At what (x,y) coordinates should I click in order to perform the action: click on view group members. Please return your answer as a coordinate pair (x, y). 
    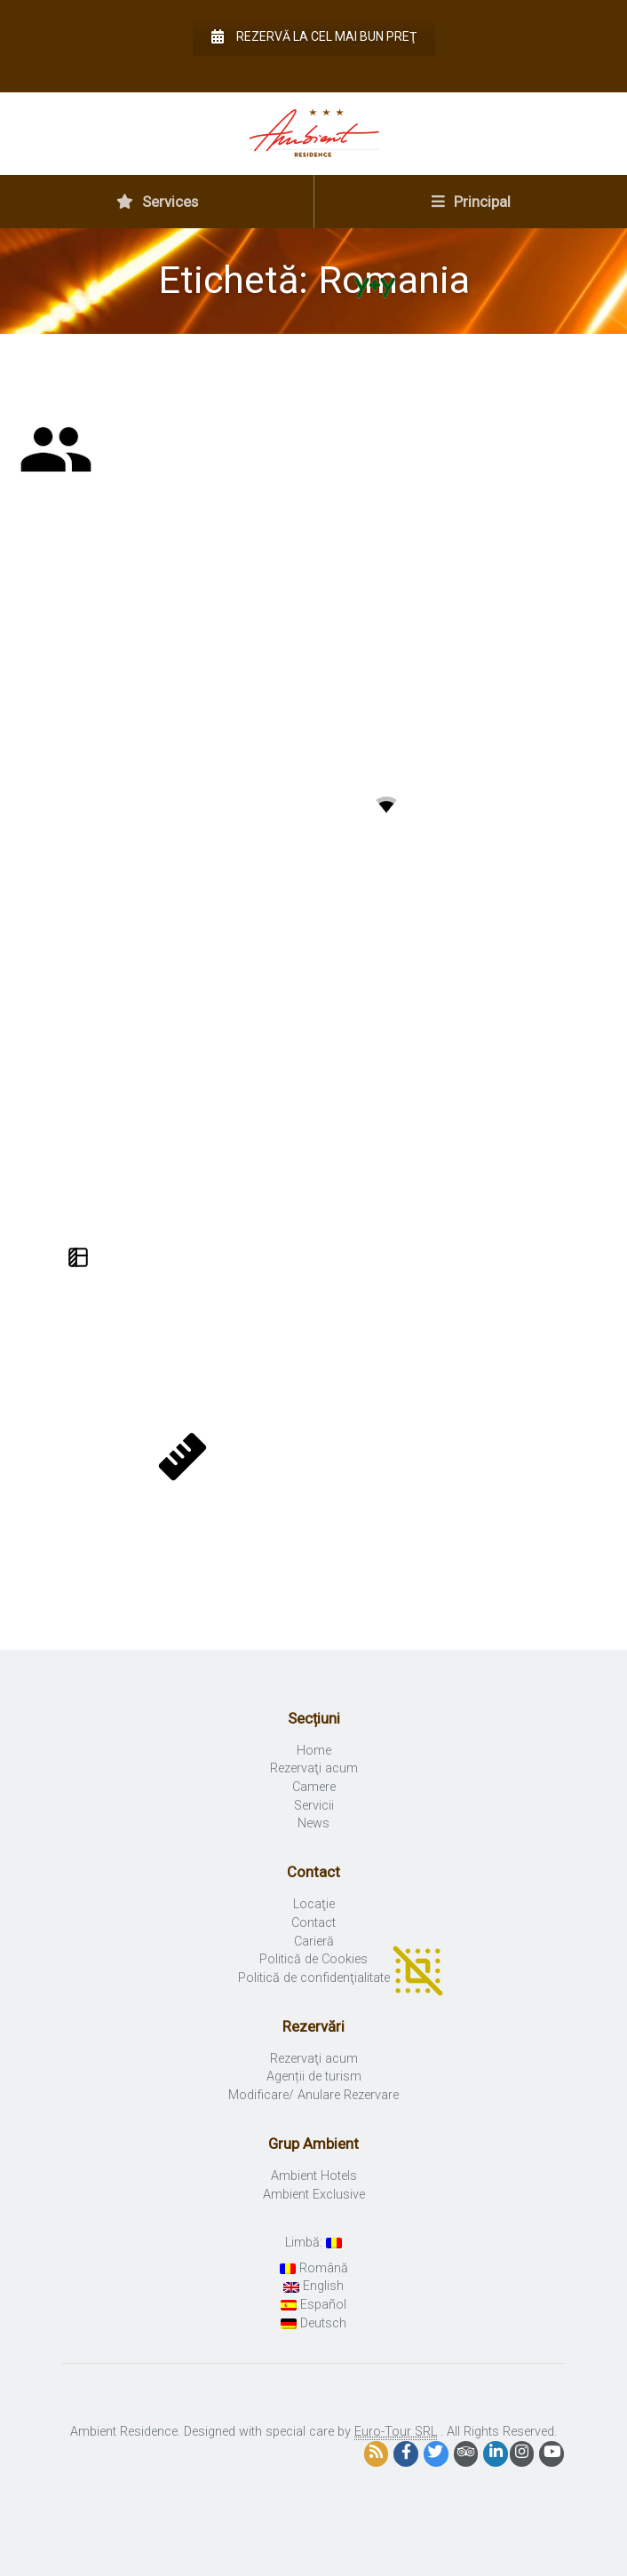
    Looking at the image, I should click on (56, 449).